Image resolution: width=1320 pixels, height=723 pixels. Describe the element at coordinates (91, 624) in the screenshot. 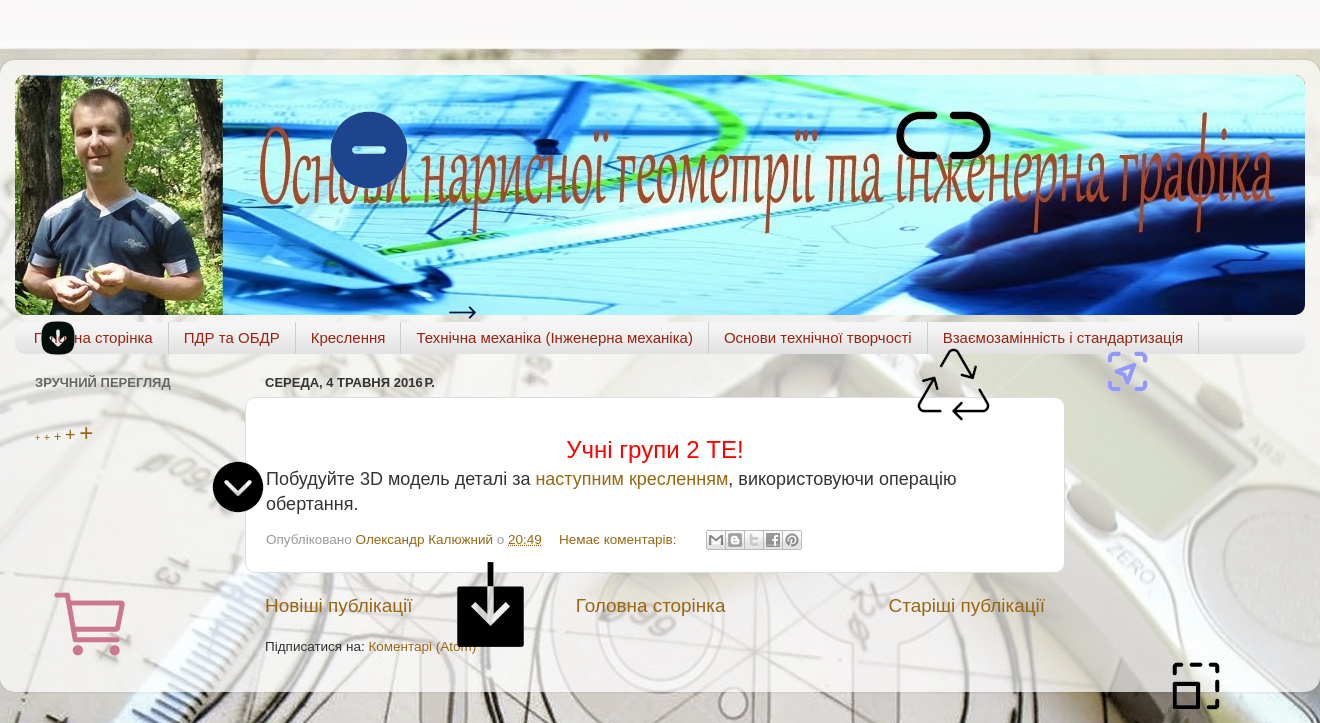

I see `view your shopping cart` at that location.